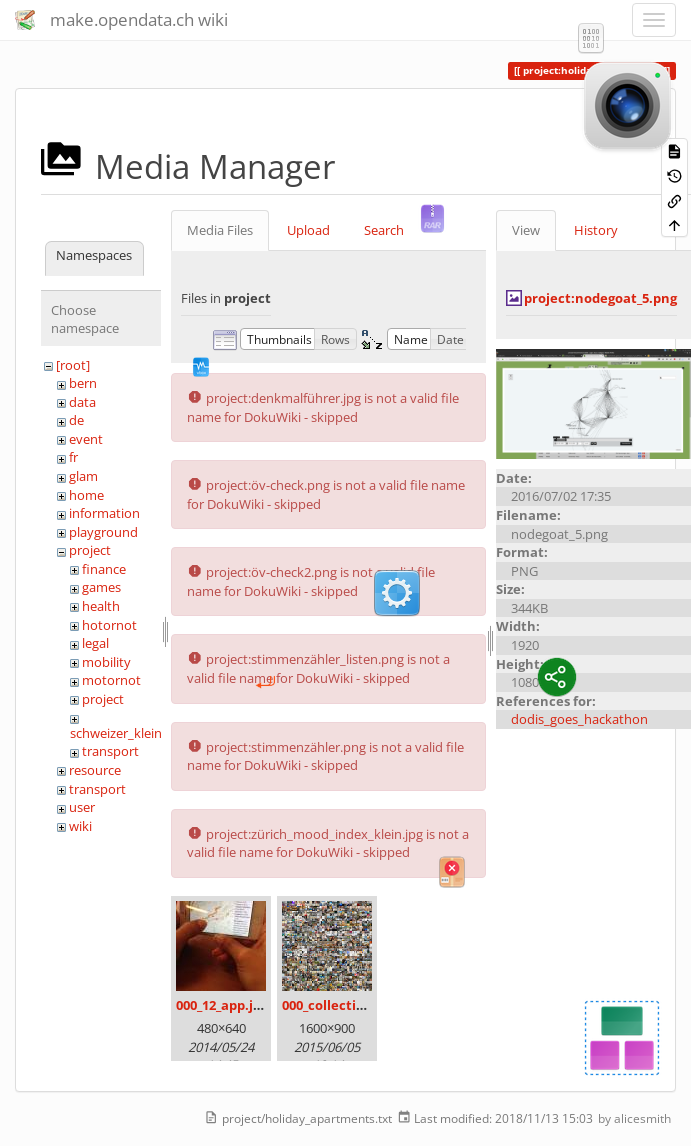 The width and height of the screenshot is (691, 1146). What do you see at coordinates (397, 593) in the screenshot?
I see `windows installer package file` at bounding box center [397, 593].